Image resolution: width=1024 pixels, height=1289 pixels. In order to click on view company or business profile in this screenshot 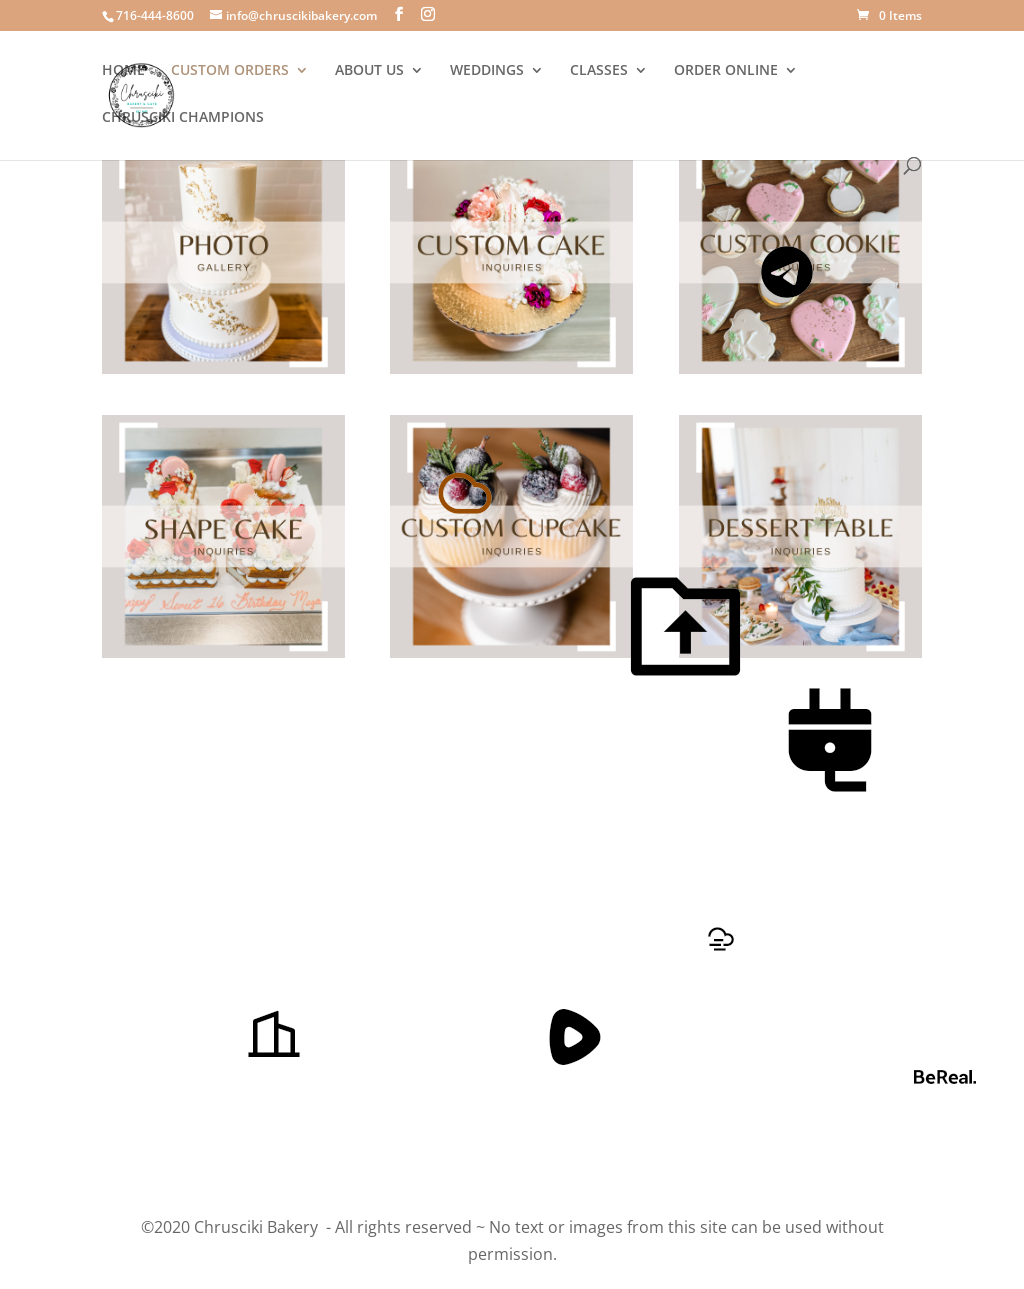, I will do `click(274, 1036)`.